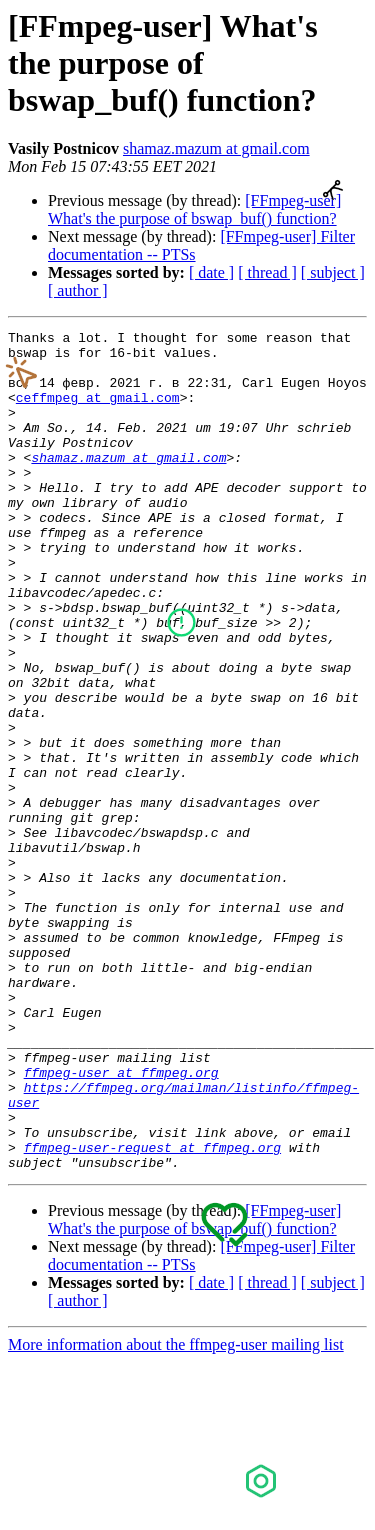  What do you see at coordinates (22, 373) in the screenshot?
I see `click or tap to interact` at bounding box center [22, 373].